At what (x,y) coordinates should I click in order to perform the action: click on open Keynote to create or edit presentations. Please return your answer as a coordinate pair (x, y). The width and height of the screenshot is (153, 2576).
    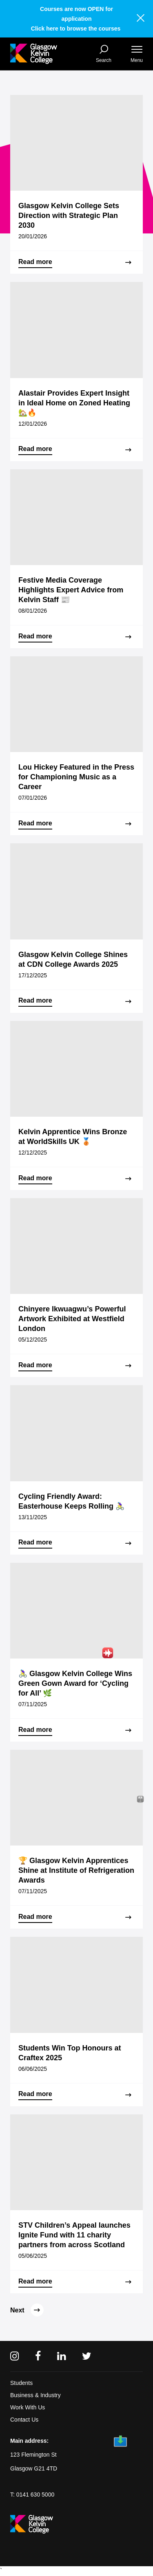
    Looking at the image, I should click on (140, 1799).